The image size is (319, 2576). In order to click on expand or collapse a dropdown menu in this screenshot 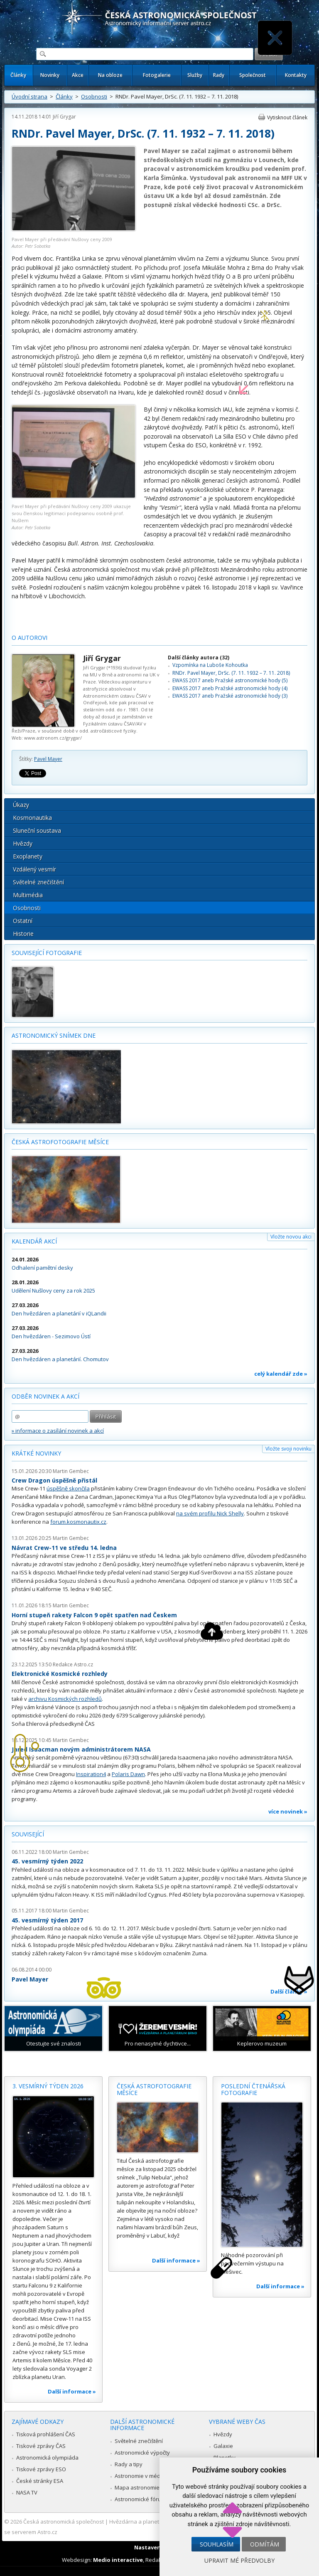, I will do `click(232, 2520)`.